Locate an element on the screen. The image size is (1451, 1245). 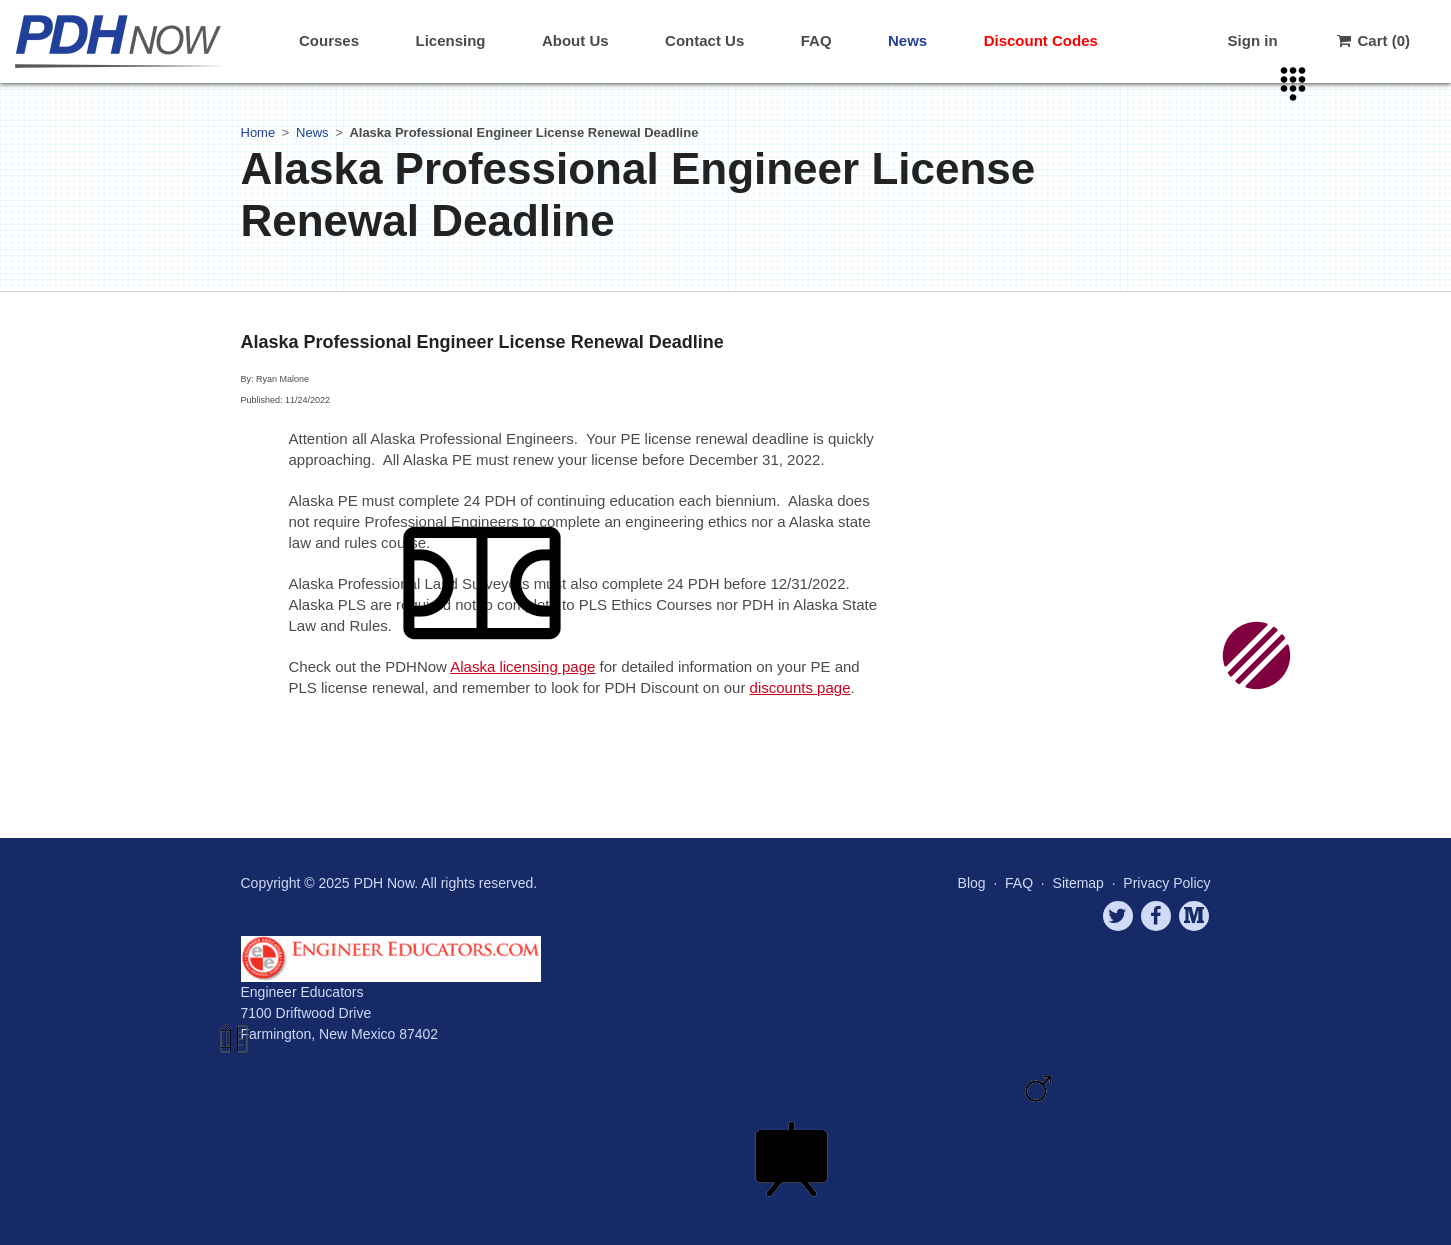
open the phone dialer is located at coordinates (1293, 84).